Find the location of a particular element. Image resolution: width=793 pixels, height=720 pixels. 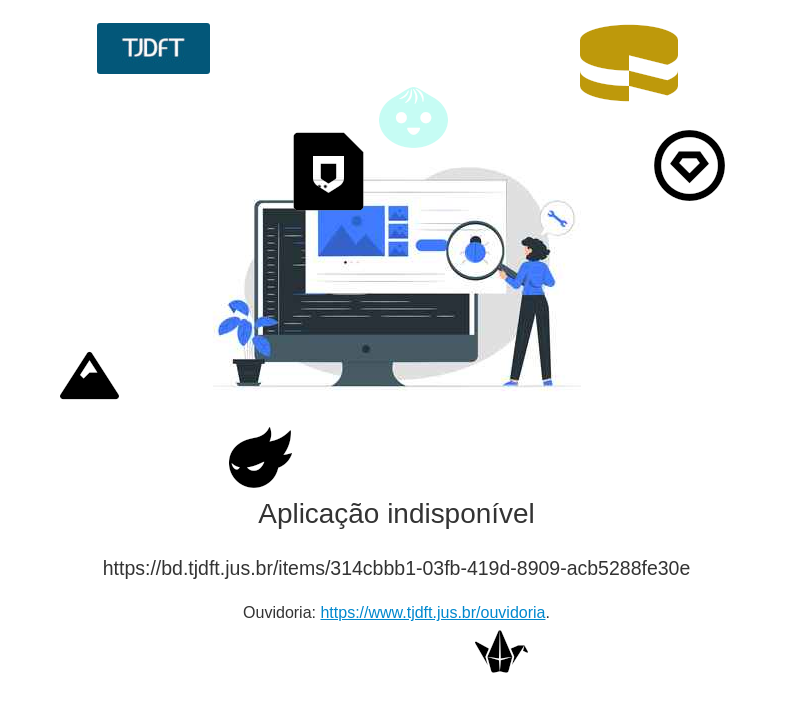

copper cryptocurrency or token indicator is located at coordinates (689, 165).